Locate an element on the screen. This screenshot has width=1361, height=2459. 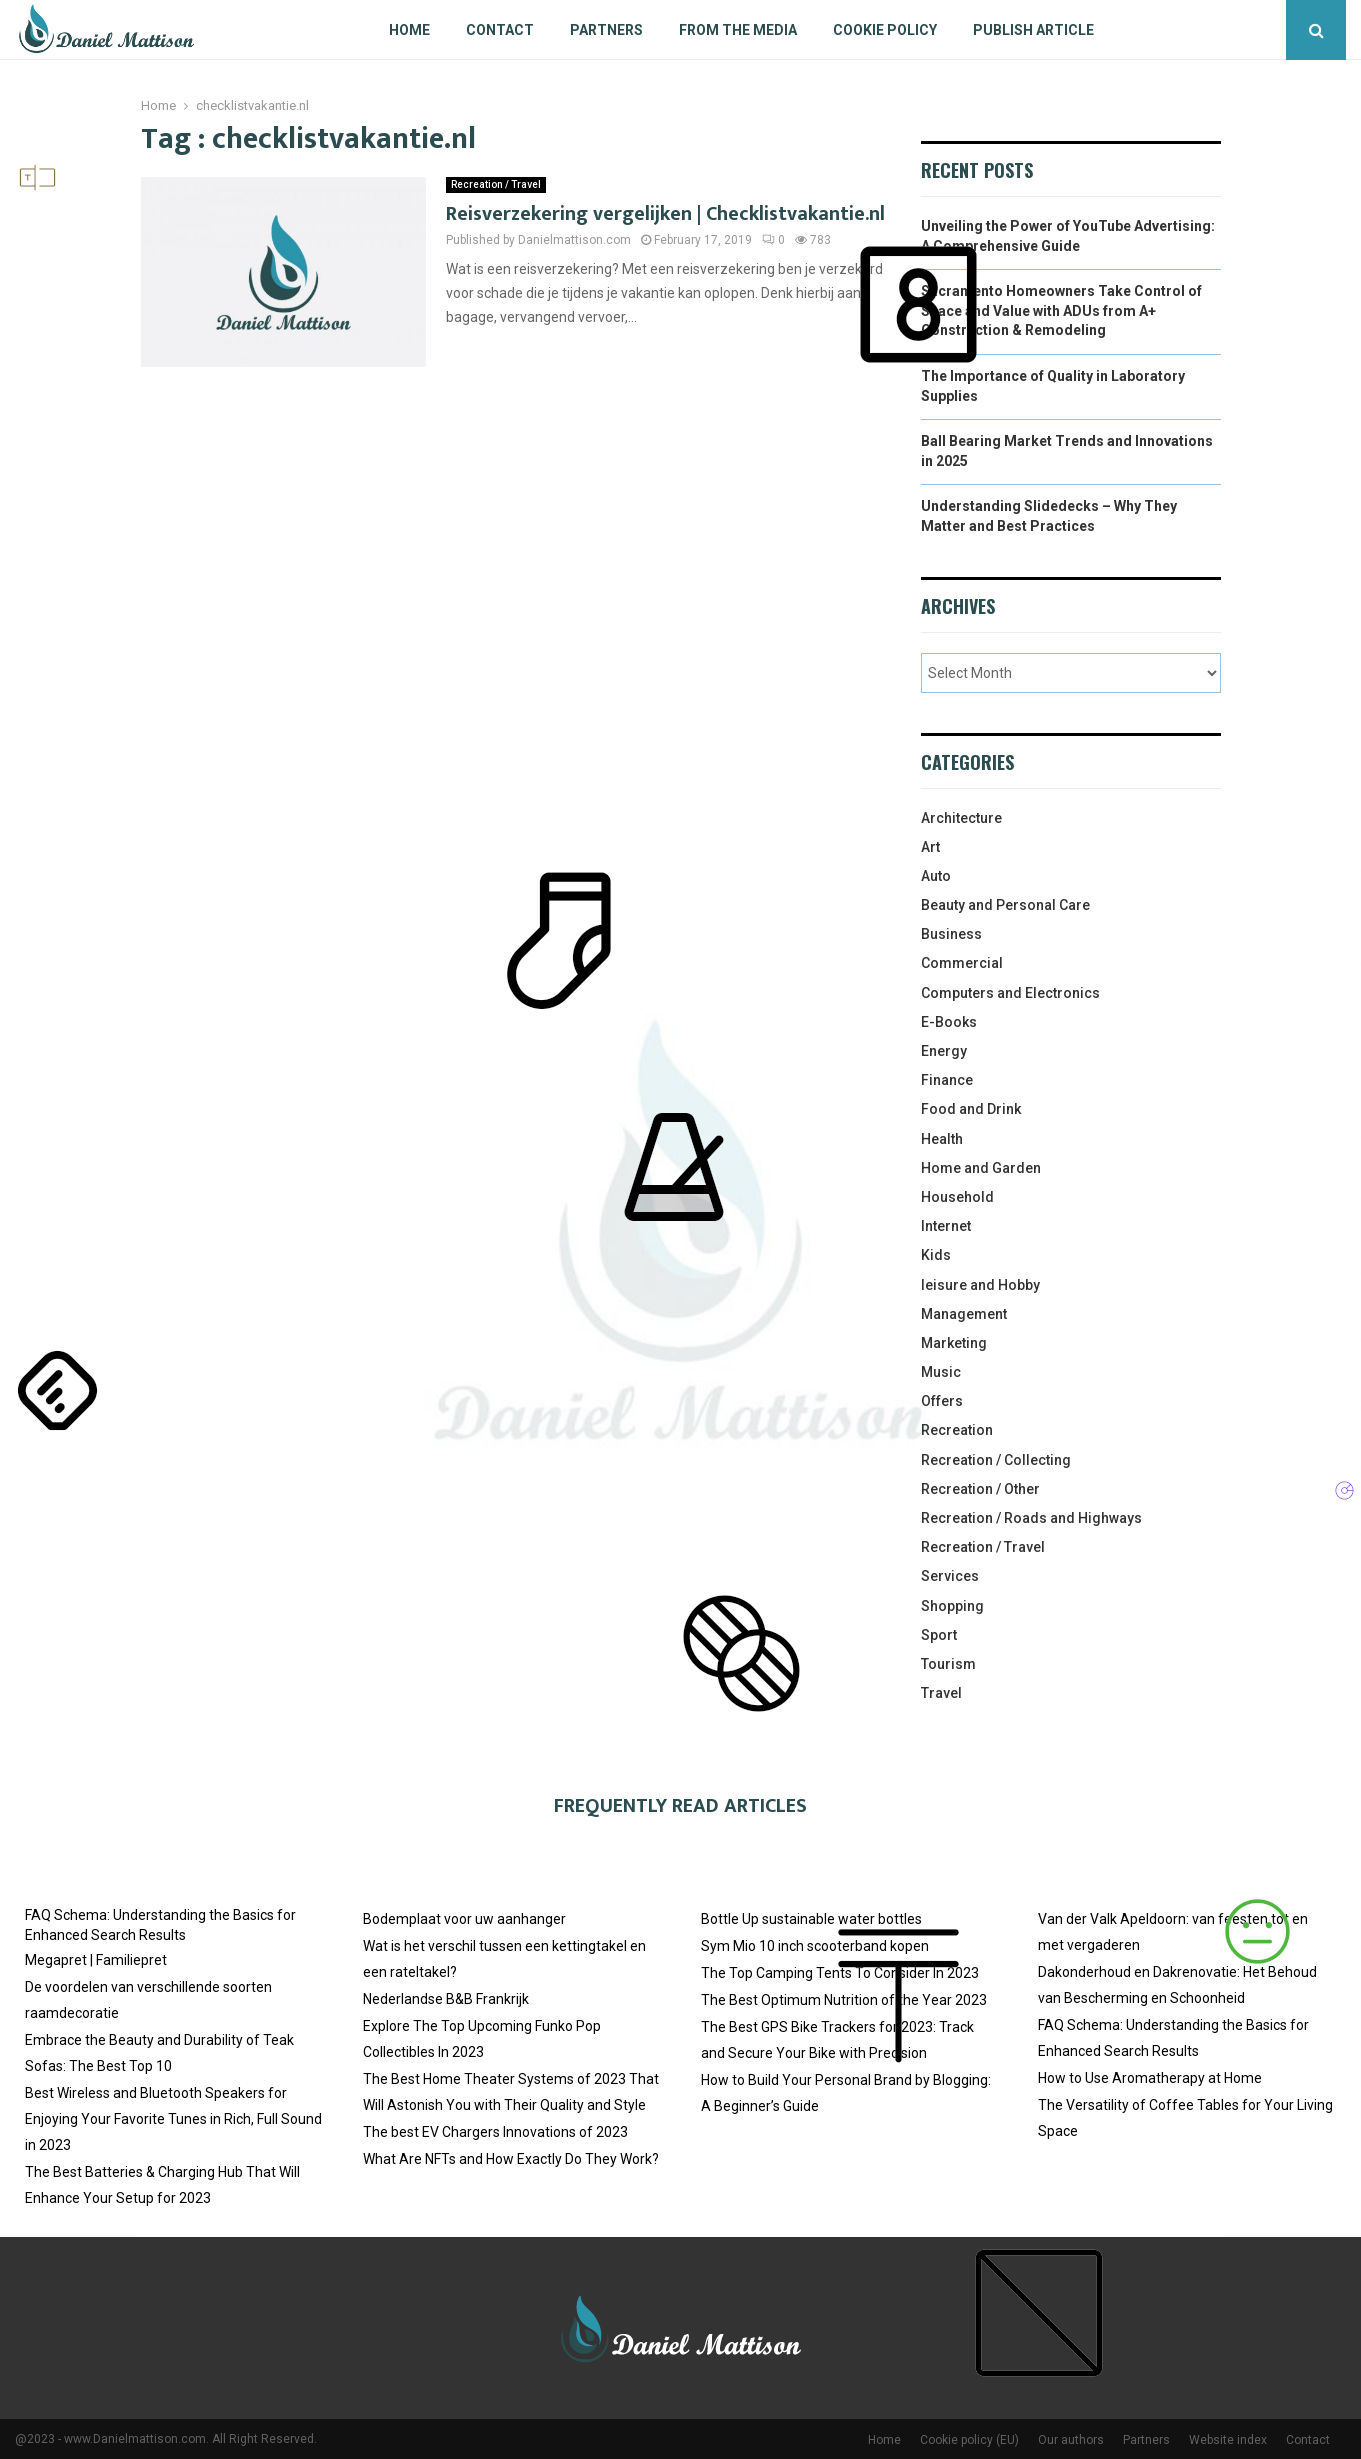
indicates kazakhstani tenge currency is located at coordinates (898, 1989).